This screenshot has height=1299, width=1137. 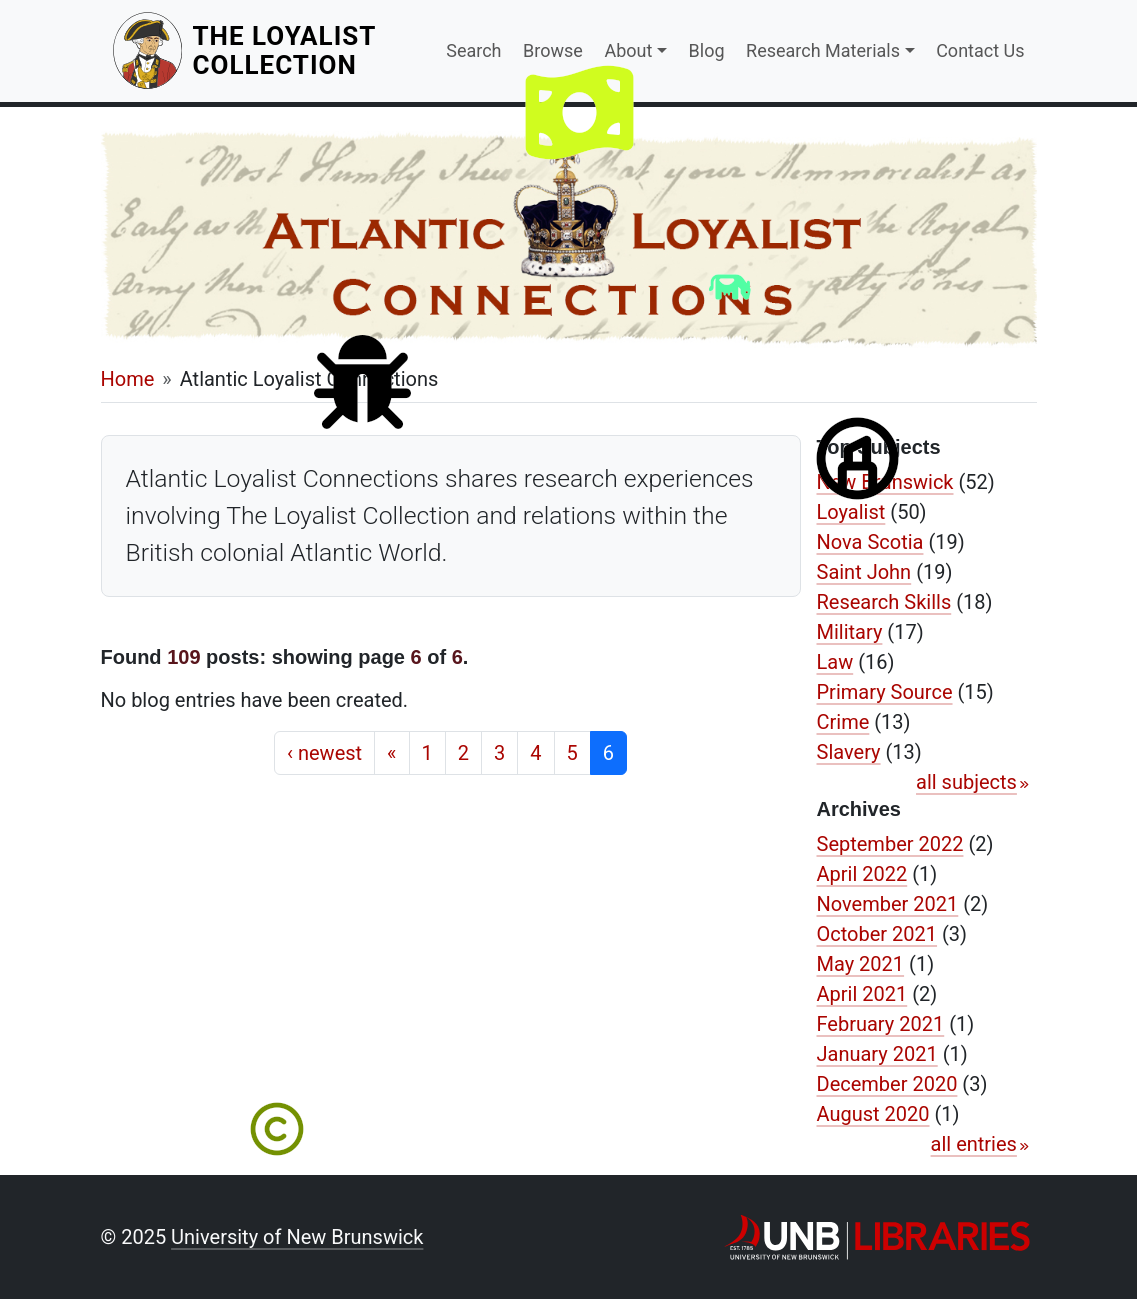 What do you see at coordinates (362, 383) in the screenshot?
I see `report a bug or issue` at bounding box center [362, 383].